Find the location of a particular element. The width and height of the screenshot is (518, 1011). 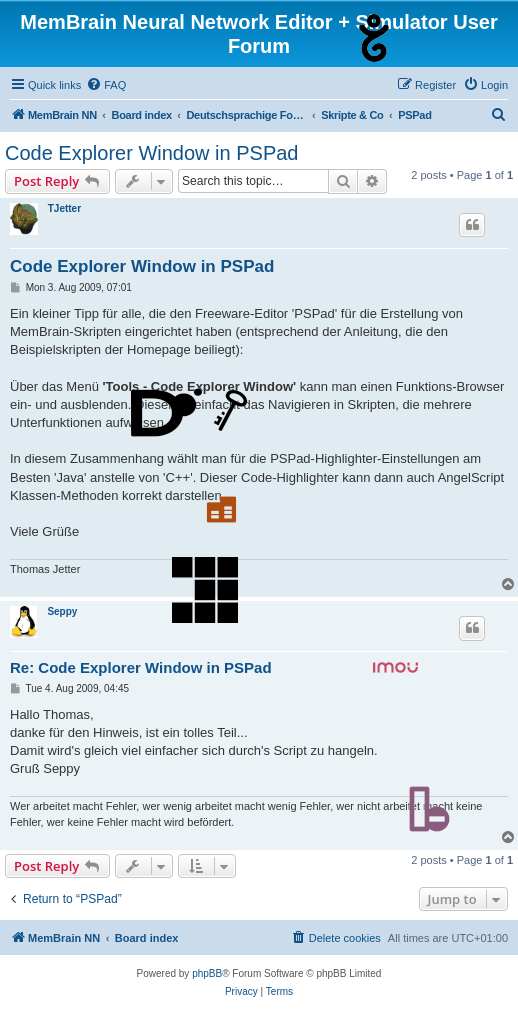

access database or data storage is located at coordinates (221, 509).